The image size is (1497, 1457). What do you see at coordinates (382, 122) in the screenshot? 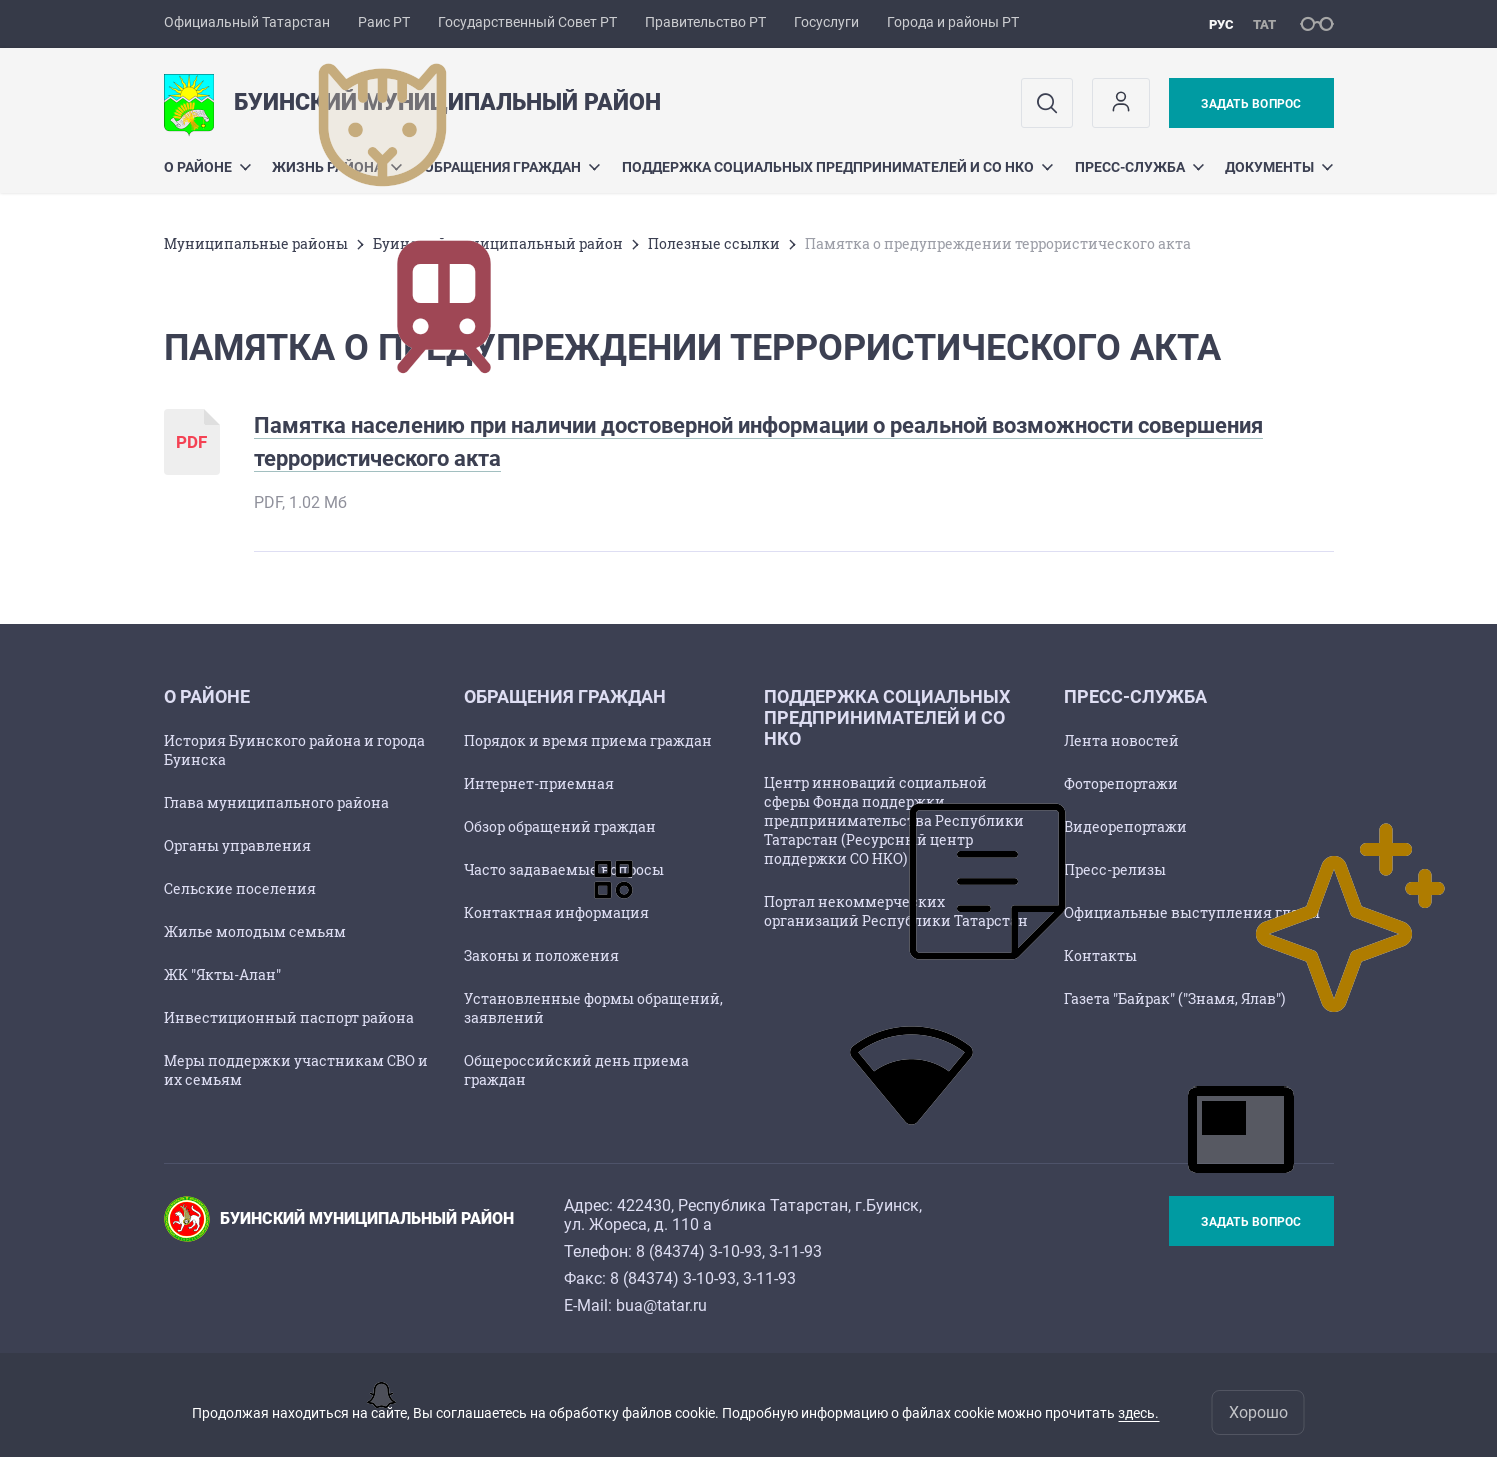
I see `view pet or animal-related content` at bounding box center [382, 122].